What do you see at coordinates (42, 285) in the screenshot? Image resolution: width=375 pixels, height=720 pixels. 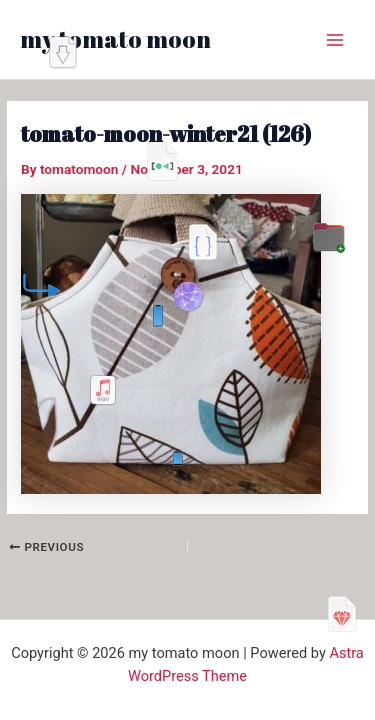 I see `forward an email message` at bounding box center [42, 285].